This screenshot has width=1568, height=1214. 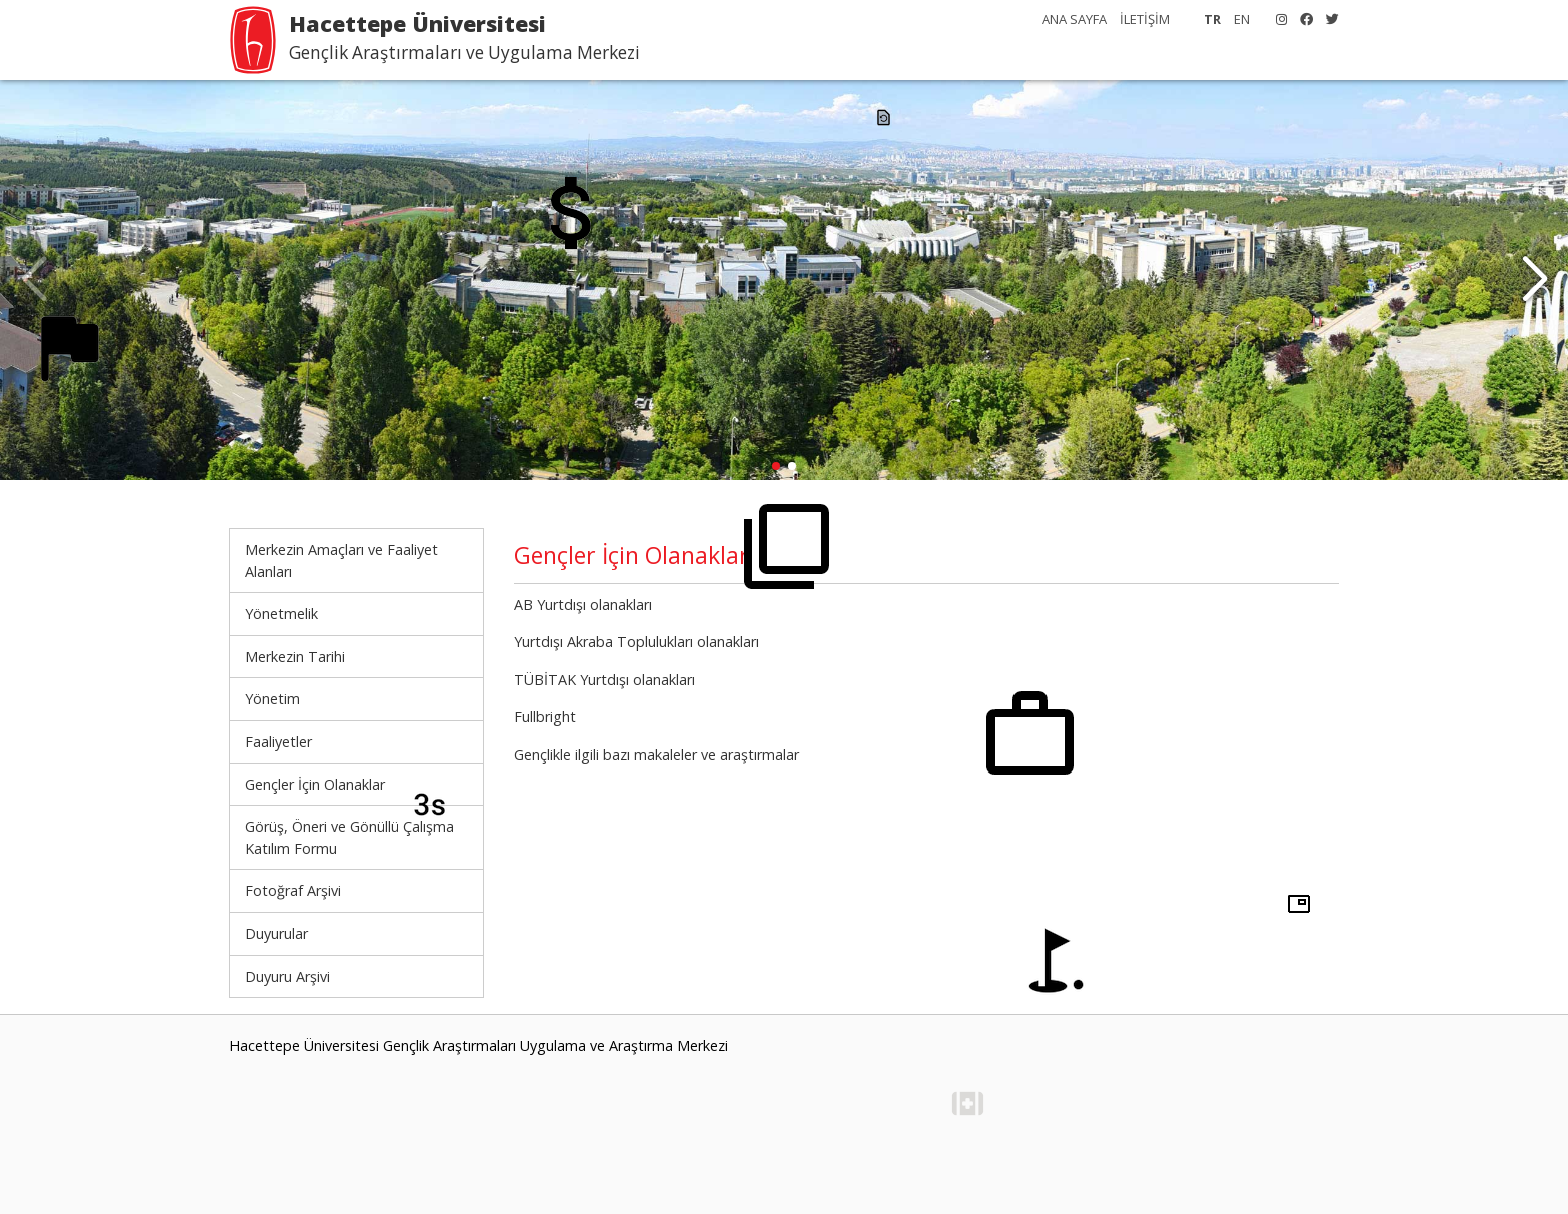 What do you see at coordinates (68, 347) in the screenshot?
I see `flag or bookmark this item` at bounding box center [68, 347].